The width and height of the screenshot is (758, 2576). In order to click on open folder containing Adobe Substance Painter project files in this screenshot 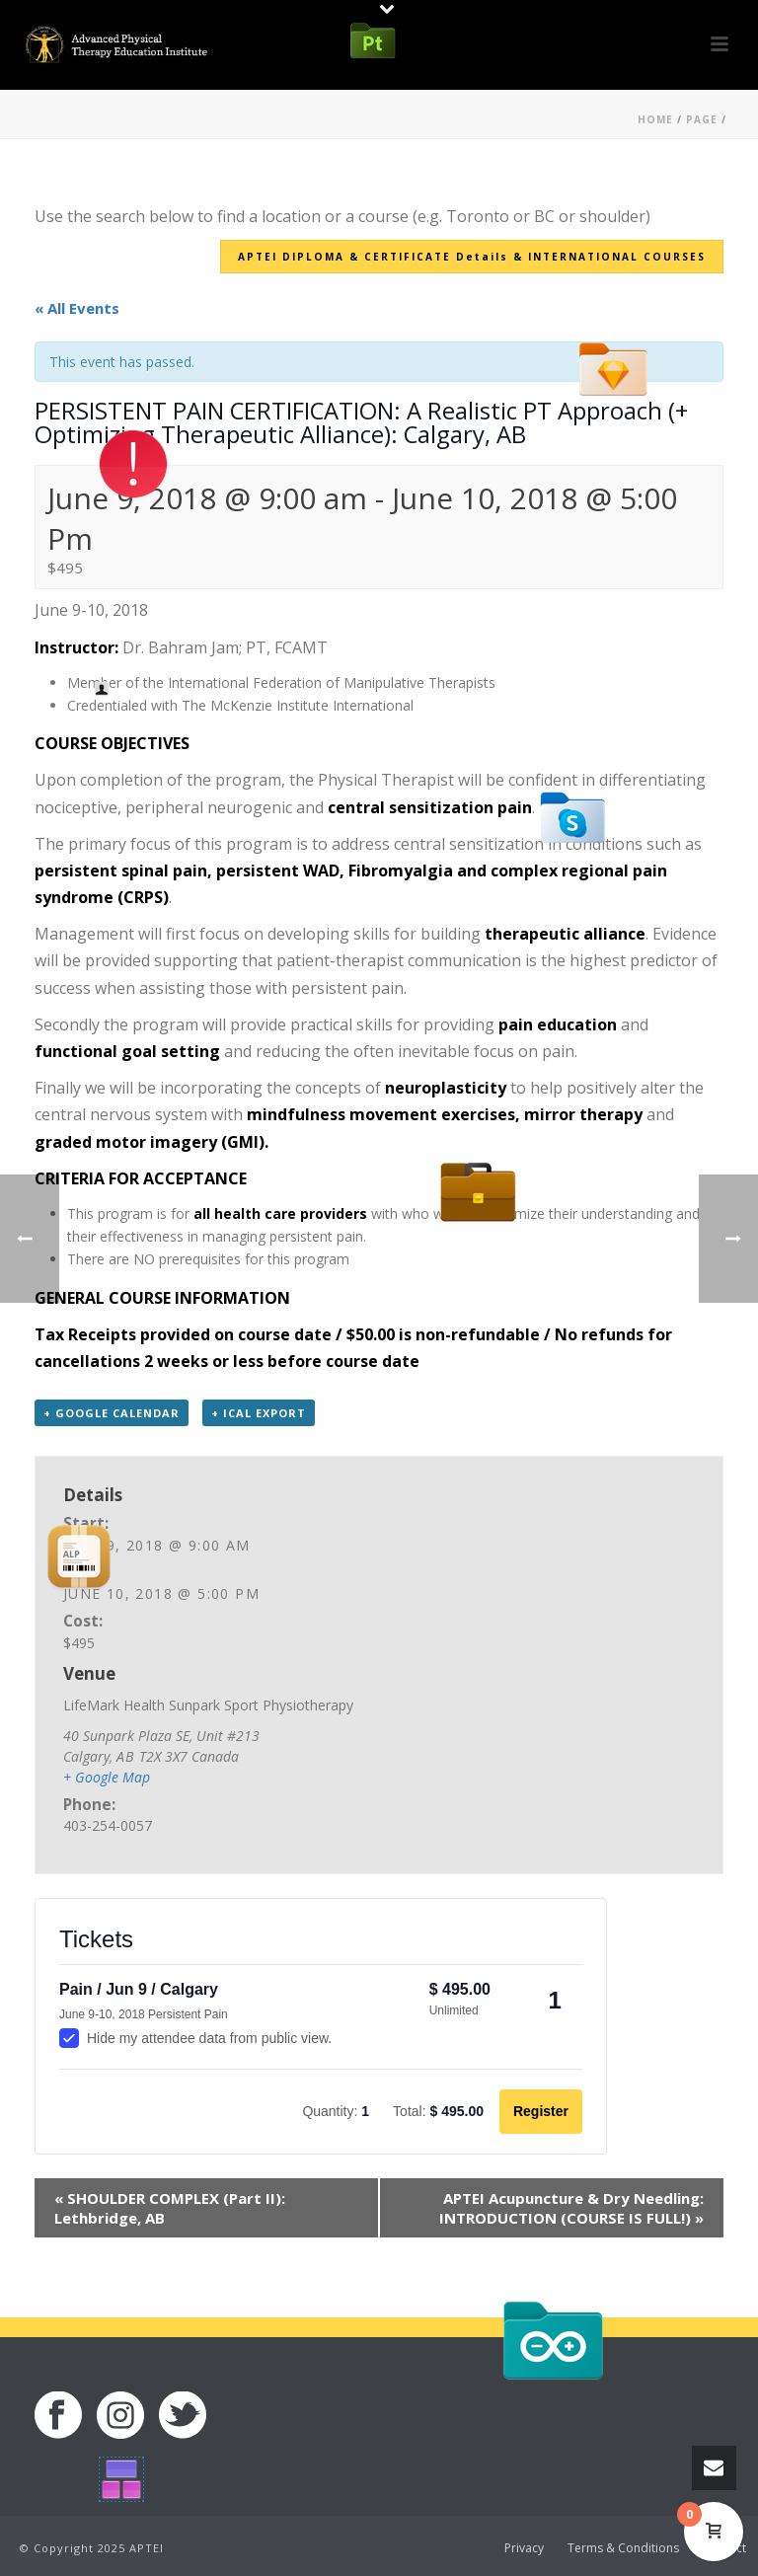, I will do `click(372, 41)`.